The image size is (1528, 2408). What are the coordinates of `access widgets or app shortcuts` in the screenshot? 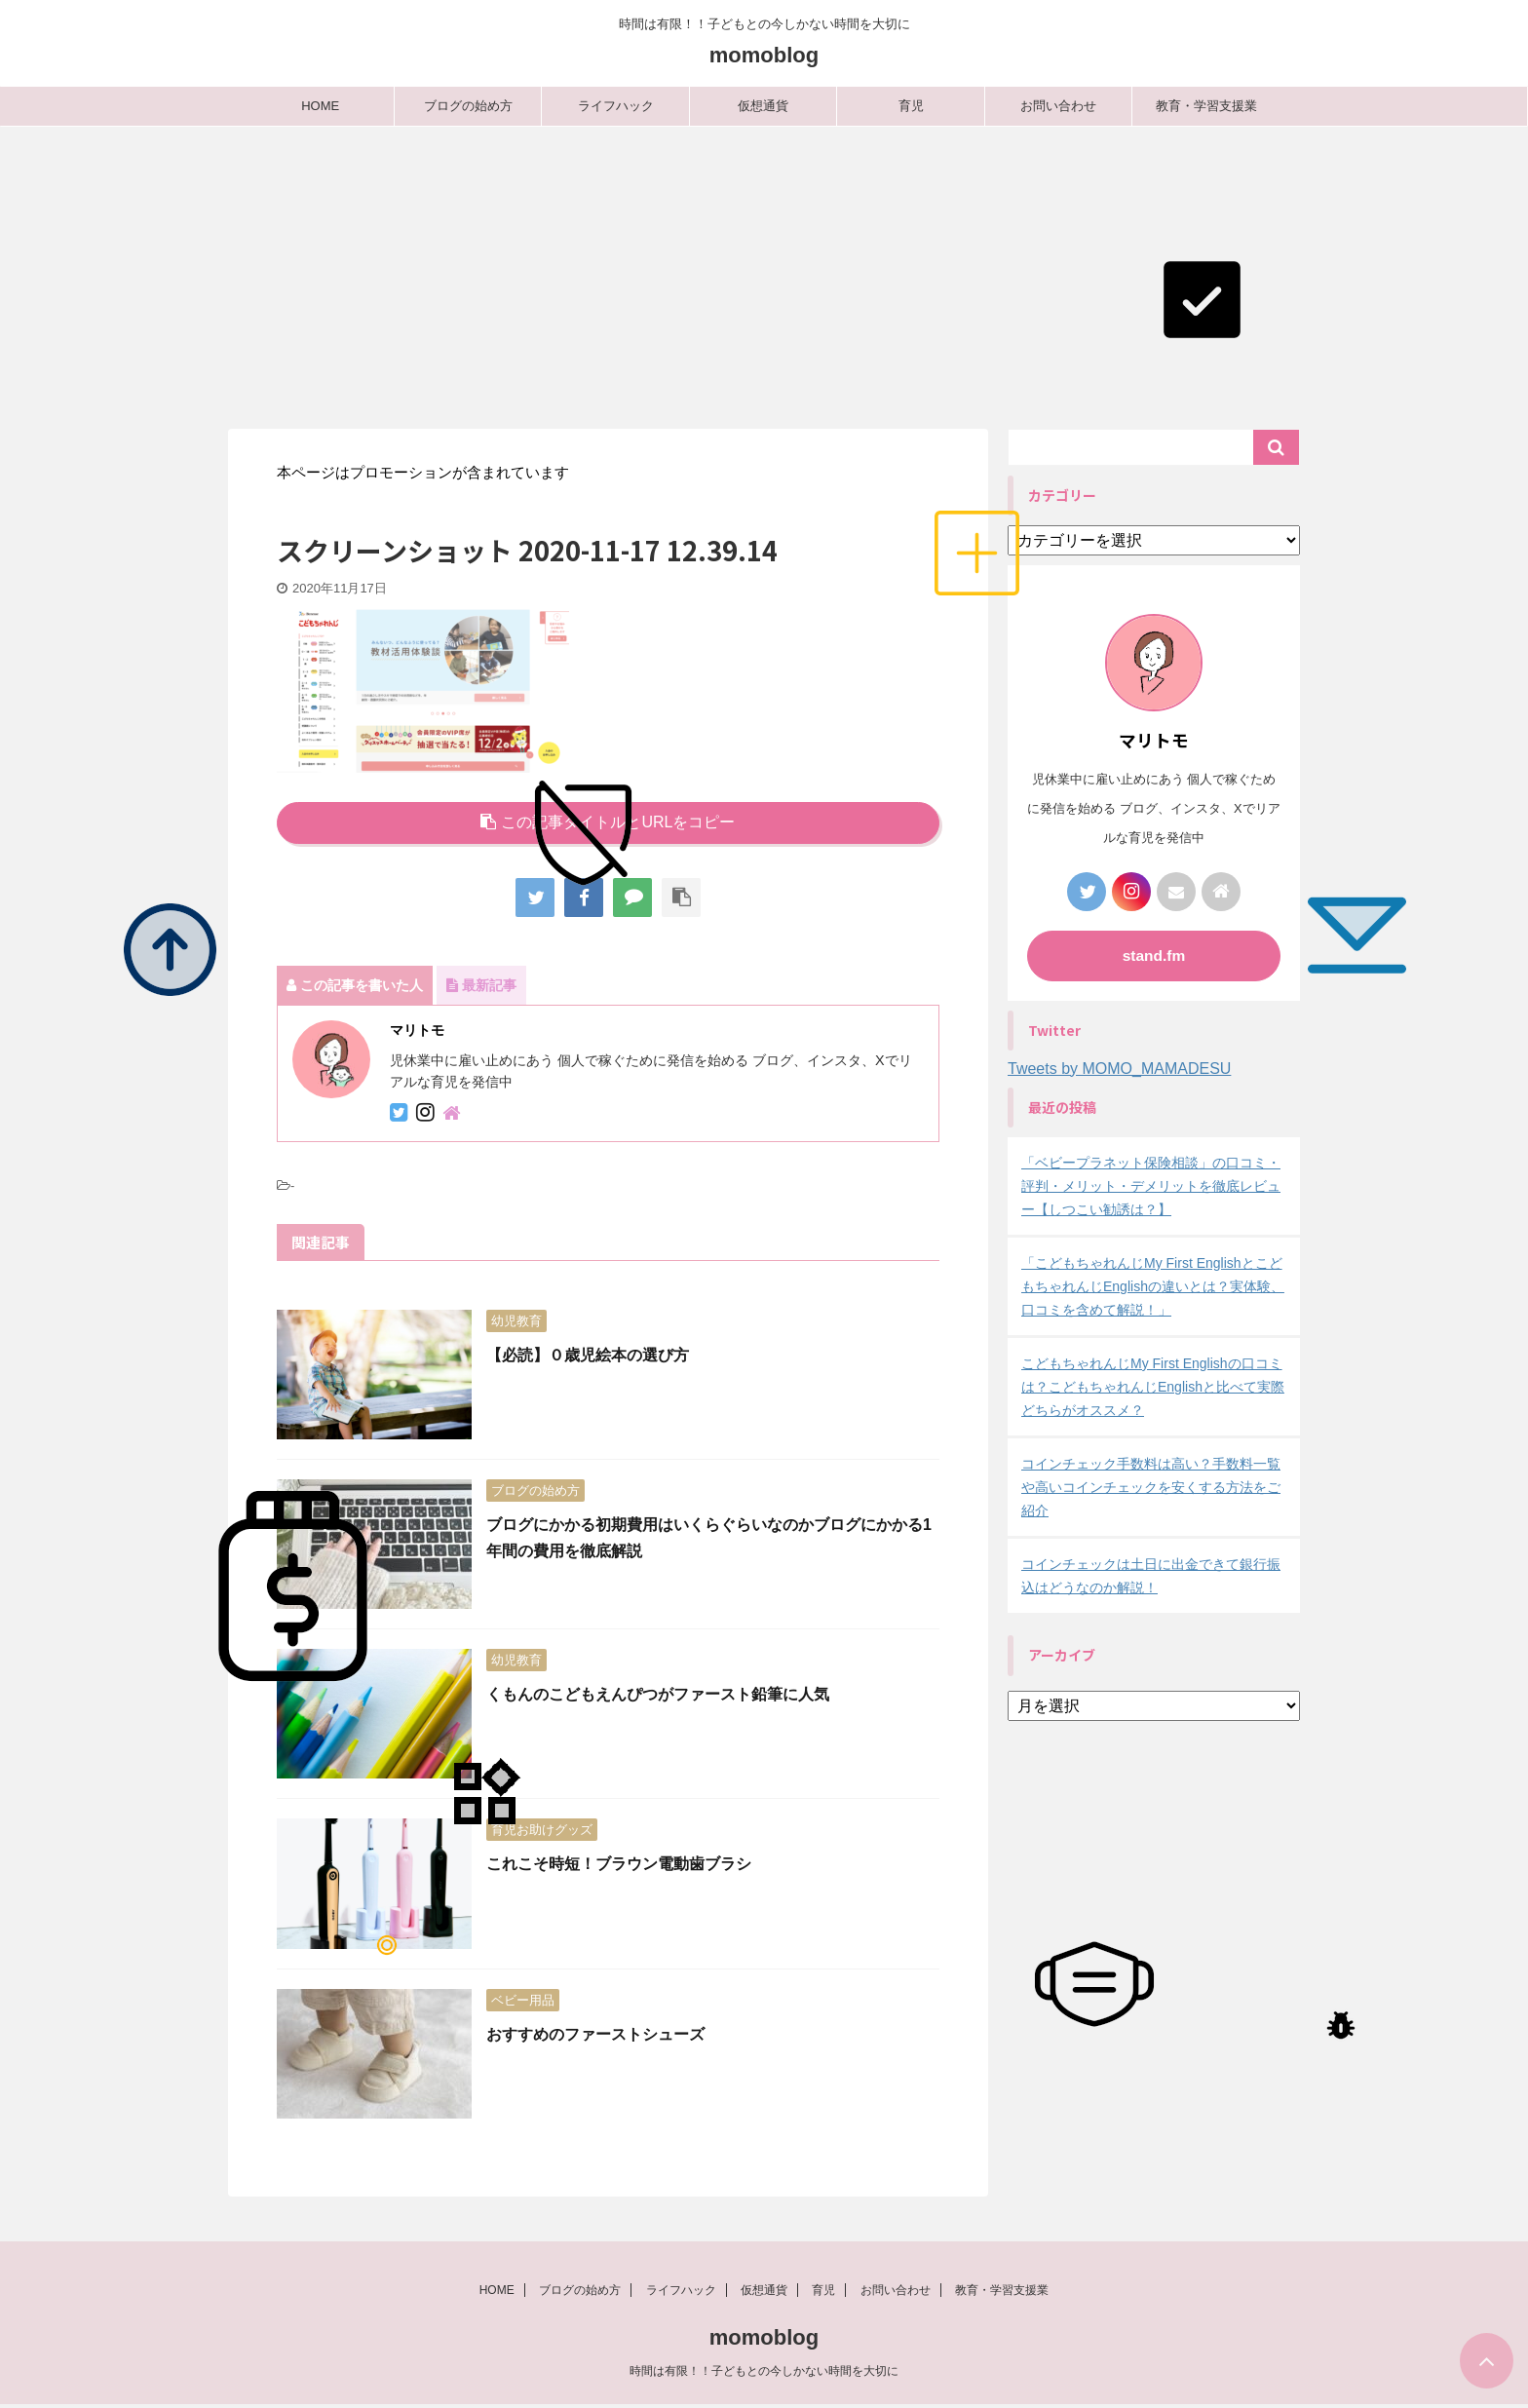 It's located at (484, 1793).